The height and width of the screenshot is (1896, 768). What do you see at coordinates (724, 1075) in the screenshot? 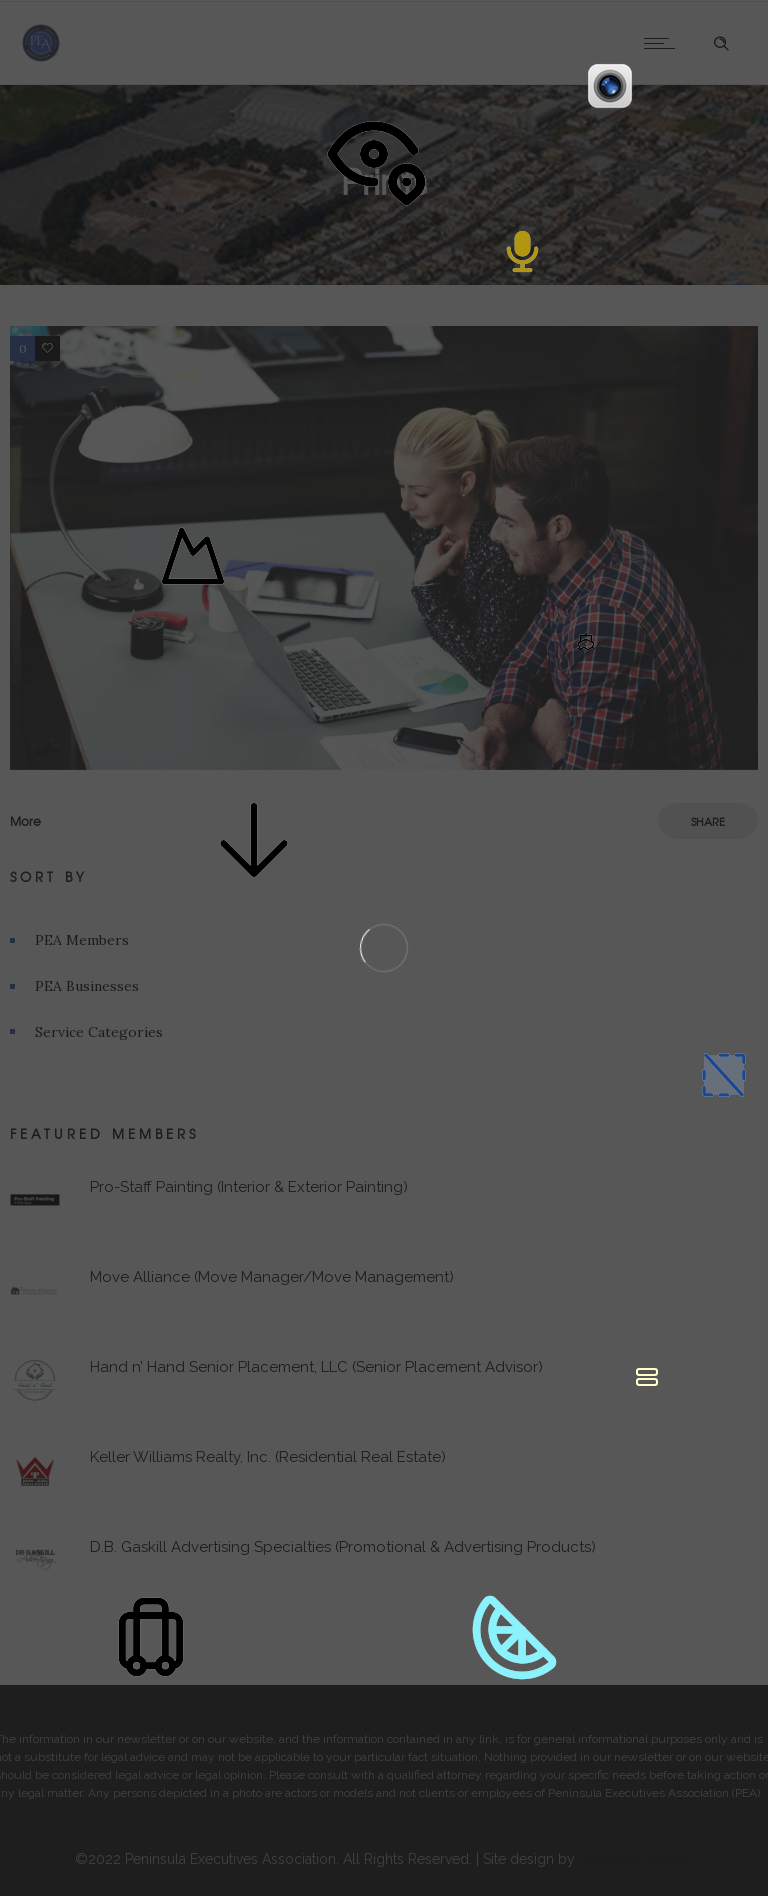
I see `disable or cancel current selection` at bounding box center [724, 1075].